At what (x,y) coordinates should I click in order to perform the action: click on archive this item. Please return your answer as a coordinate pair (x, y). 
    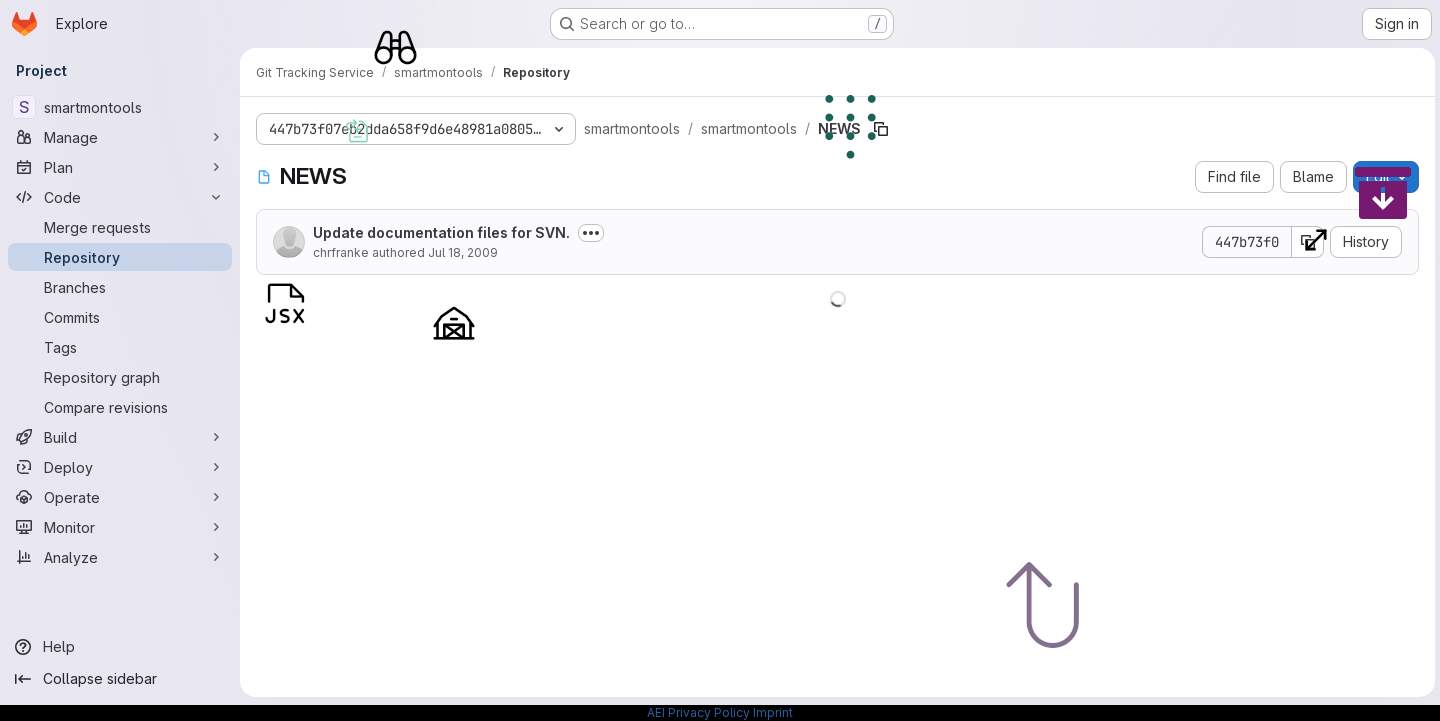
    Looking at the image, I should click on (1383, 193).